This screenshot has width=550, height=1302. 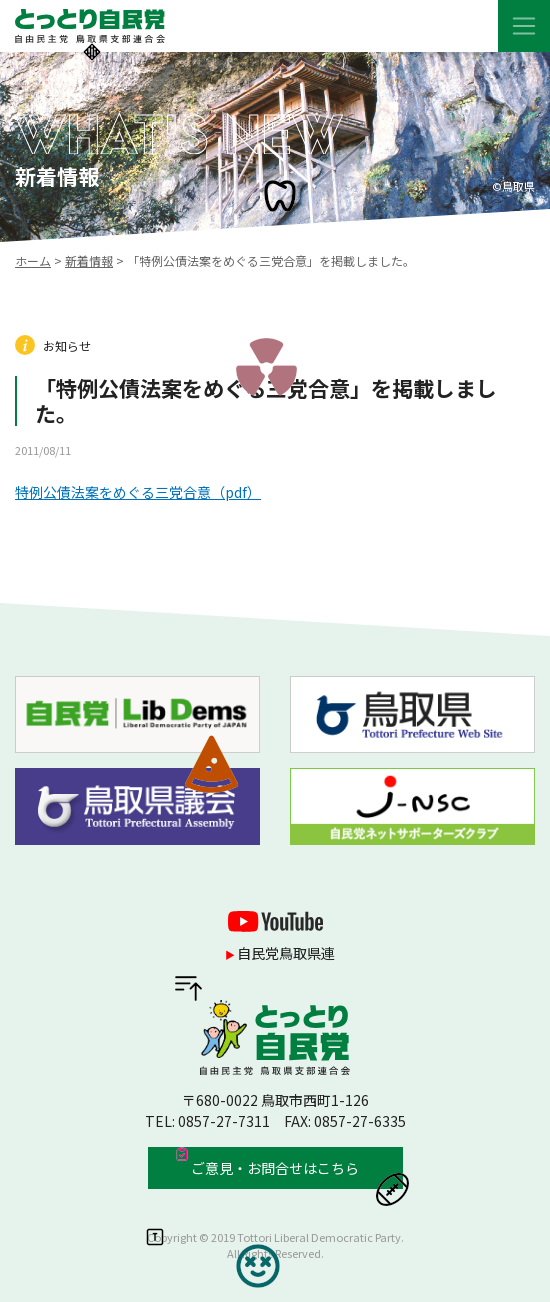 What do you see at coordinates (266, 368) in the screenshot?
I see `indicates radioactive or hazardous material warning` at bounding box center [266, 368].